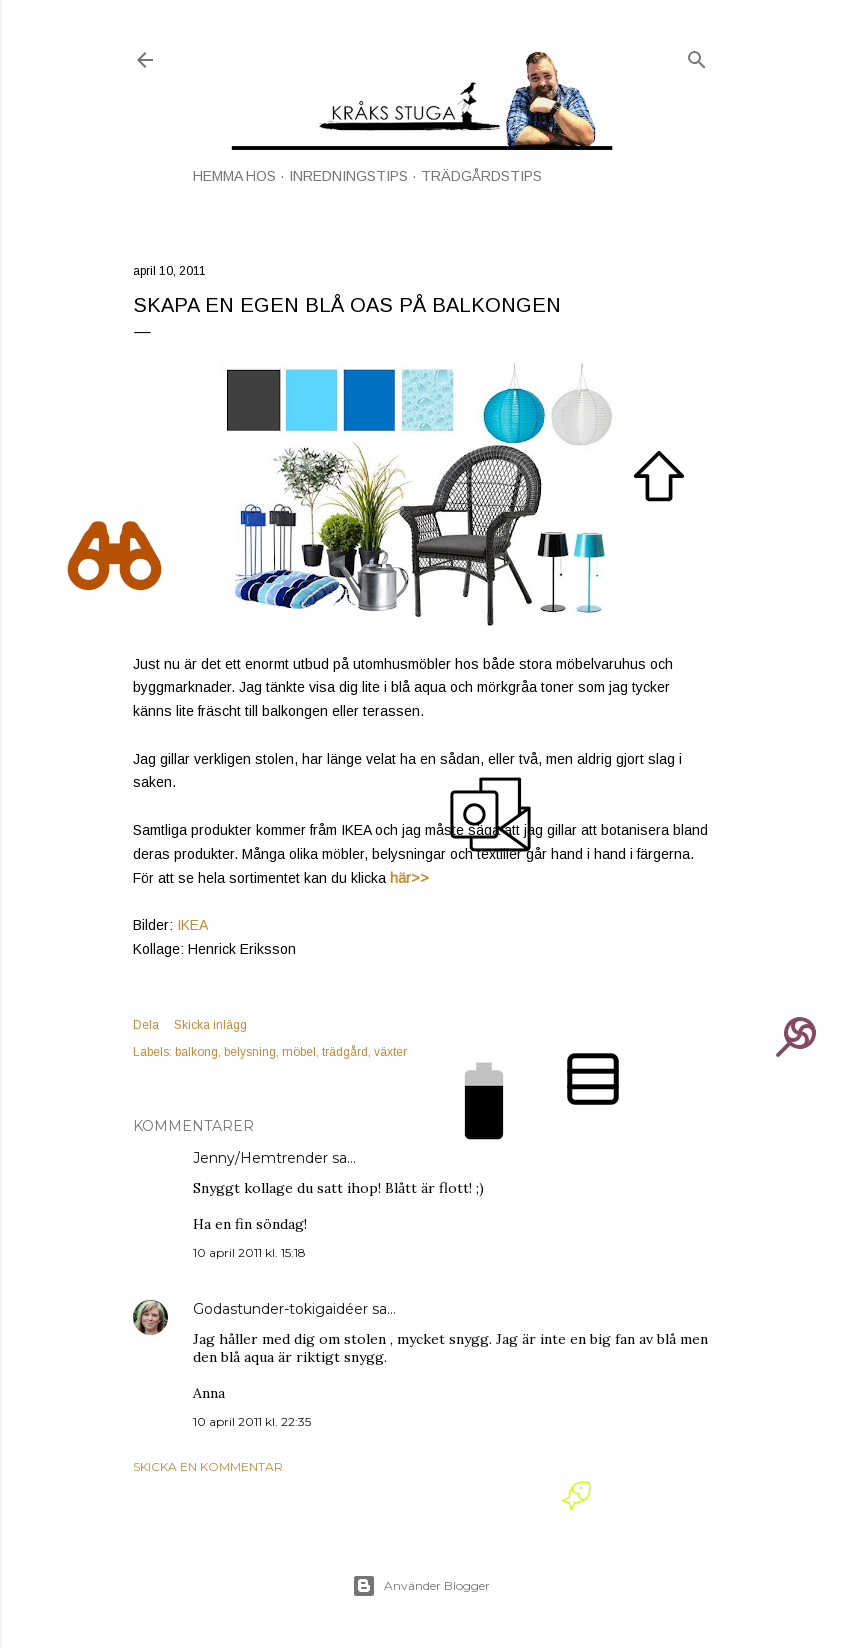  Describe the element at coordinates (577, 1494) in the screenshot. I see `browse seafood or fish-related content` at that location.